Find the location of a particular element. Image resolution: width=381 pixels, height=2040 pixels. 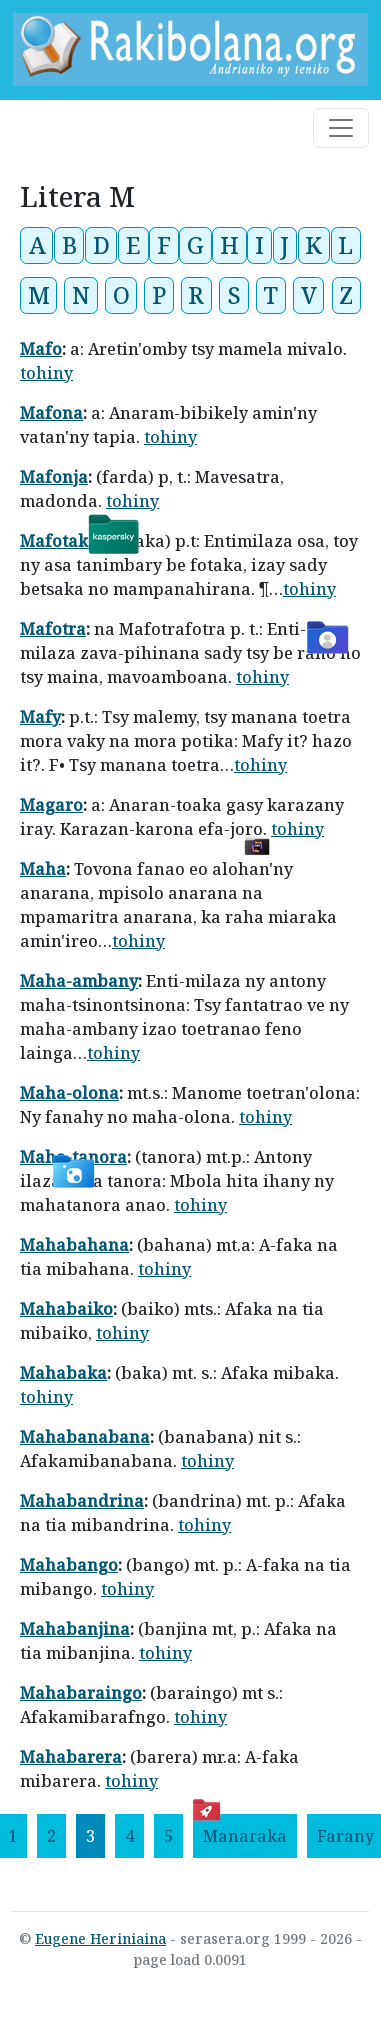

open user profile folder is located at coordinates (327, 638).